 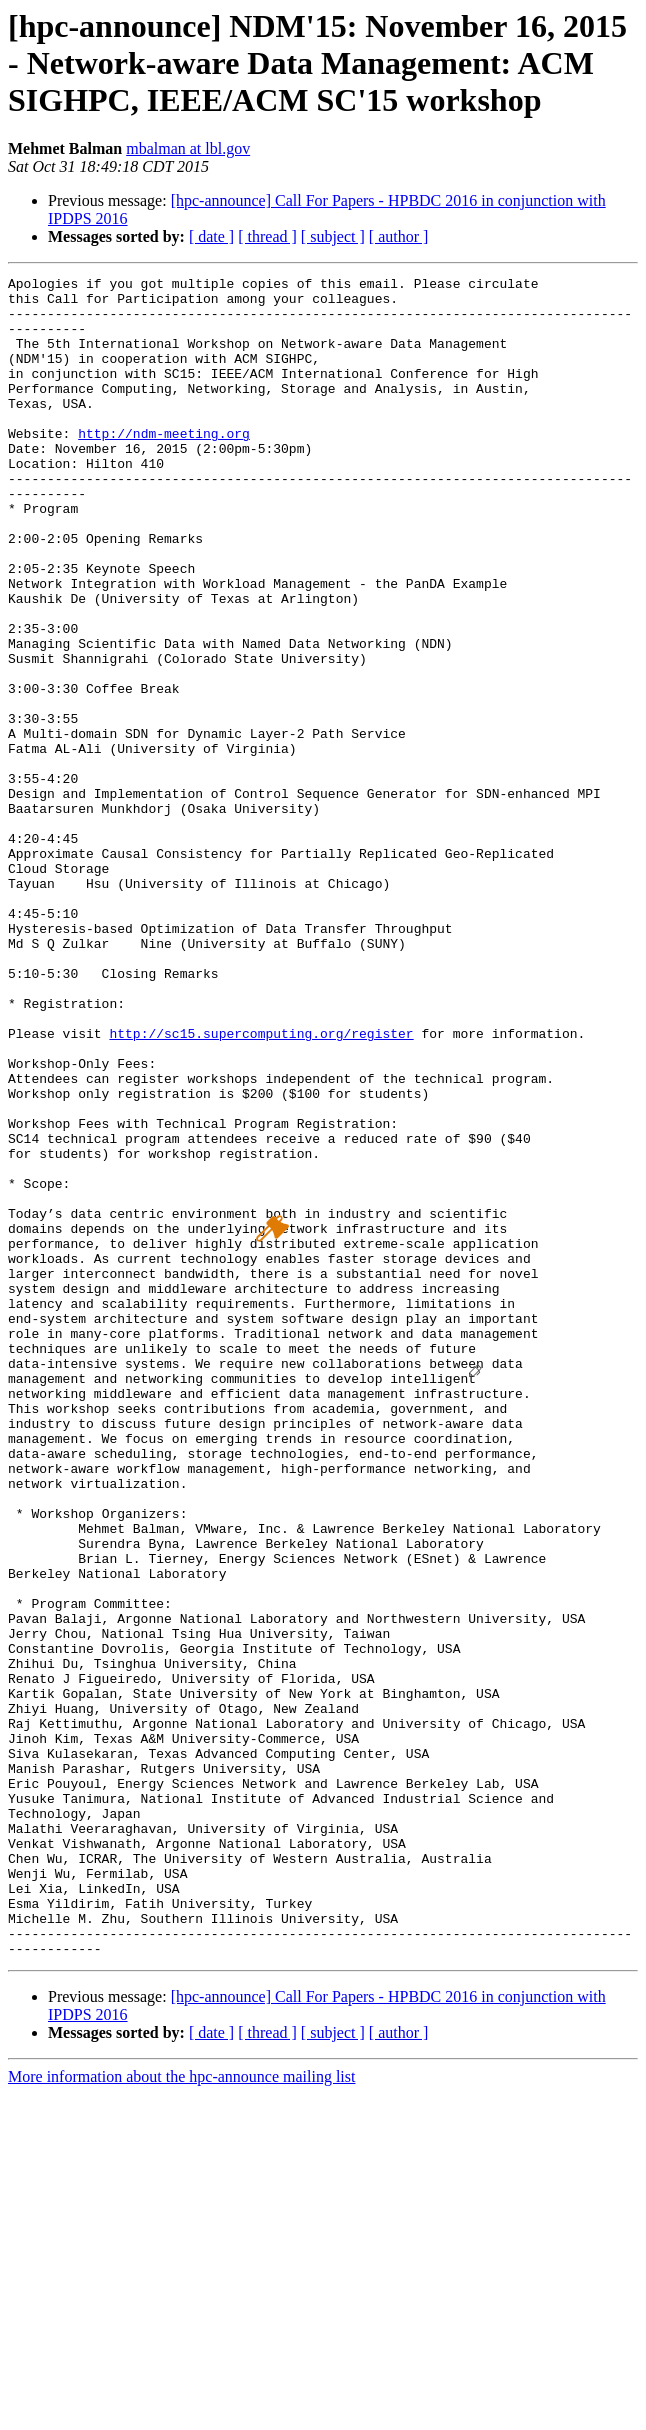 What do you see at coordinates (272, 1229) in the screenshot?
I see `tool or equipment category` at bounding box center [272, 1229].